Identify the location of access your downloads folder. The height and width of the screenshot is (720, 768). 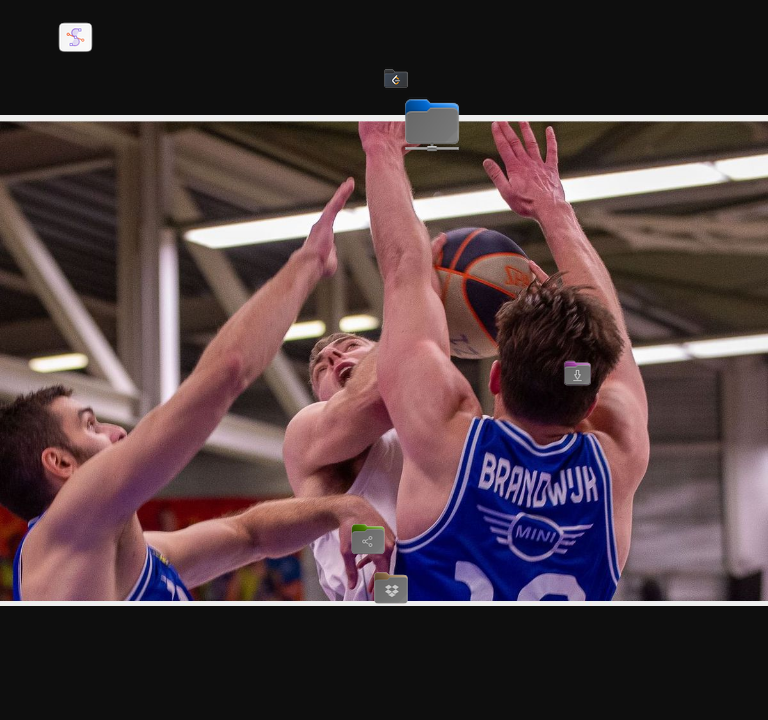
(577, 372).